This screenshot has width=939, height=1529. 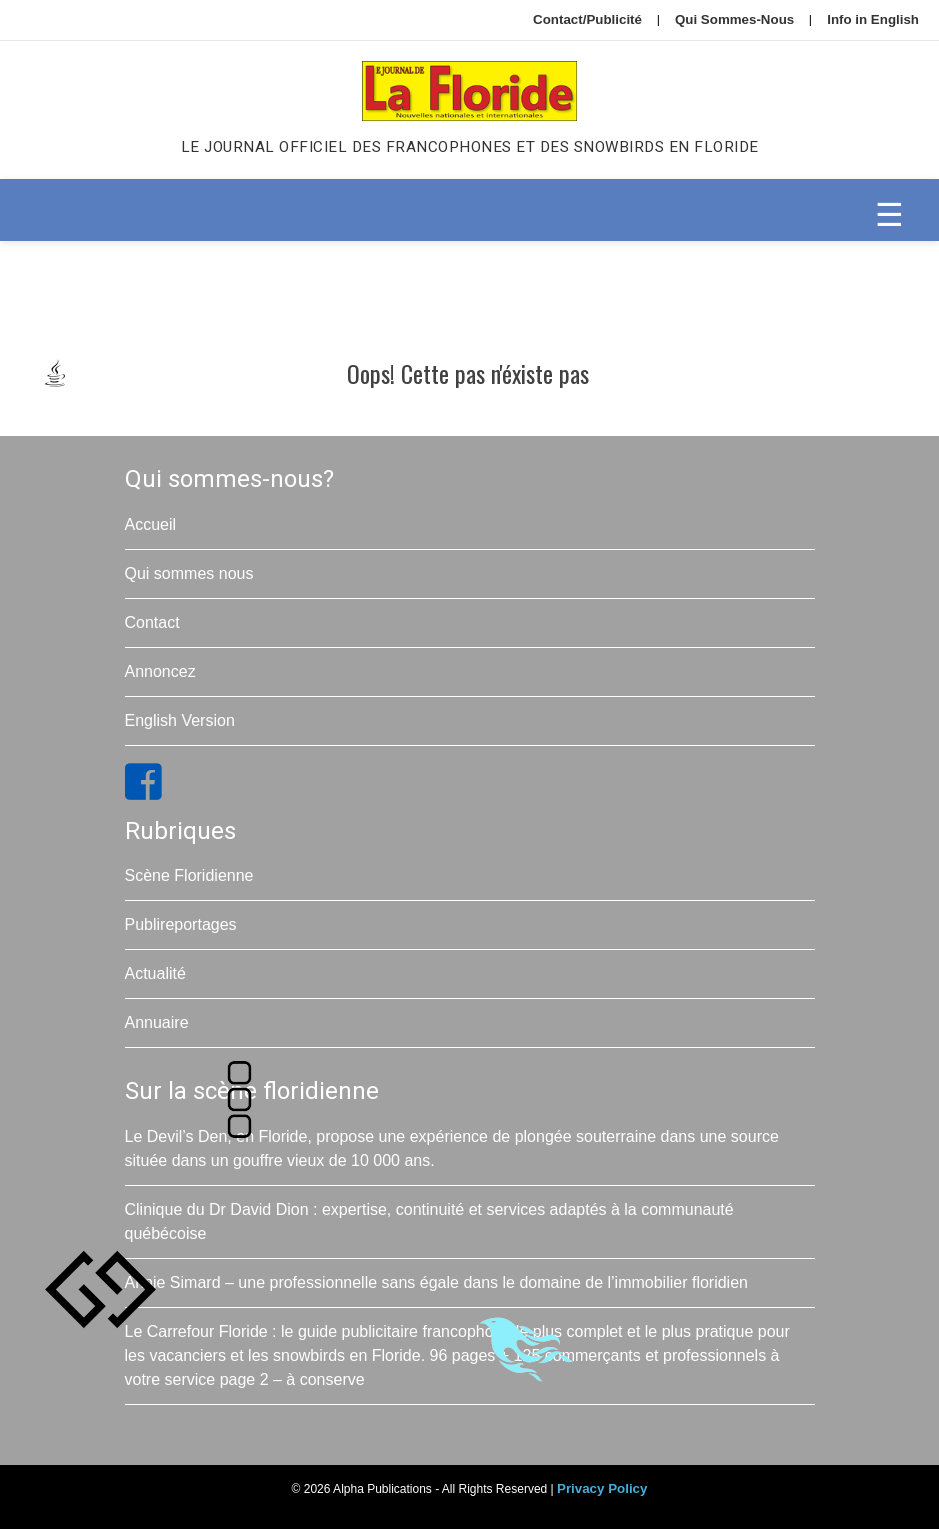 I want to click on blackmagic design company logo, so click(x=239, y=1099).